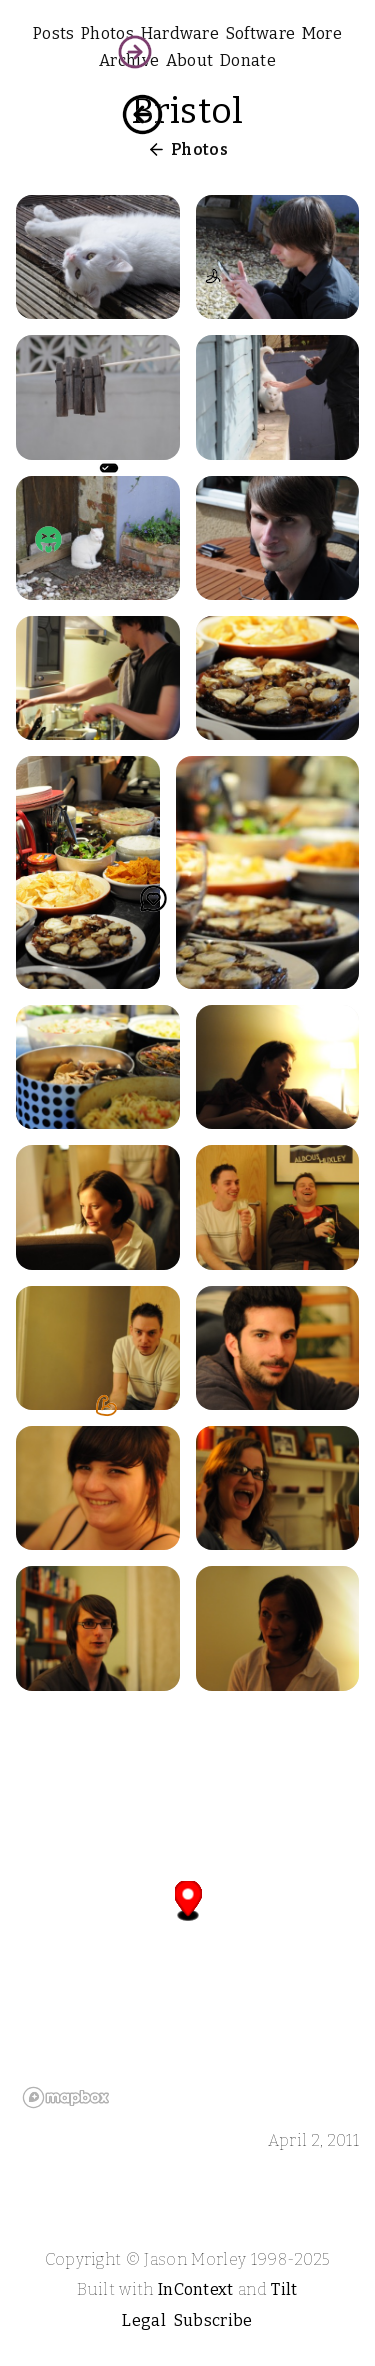  I want to click on send a message to favorites, so click(153, 898).